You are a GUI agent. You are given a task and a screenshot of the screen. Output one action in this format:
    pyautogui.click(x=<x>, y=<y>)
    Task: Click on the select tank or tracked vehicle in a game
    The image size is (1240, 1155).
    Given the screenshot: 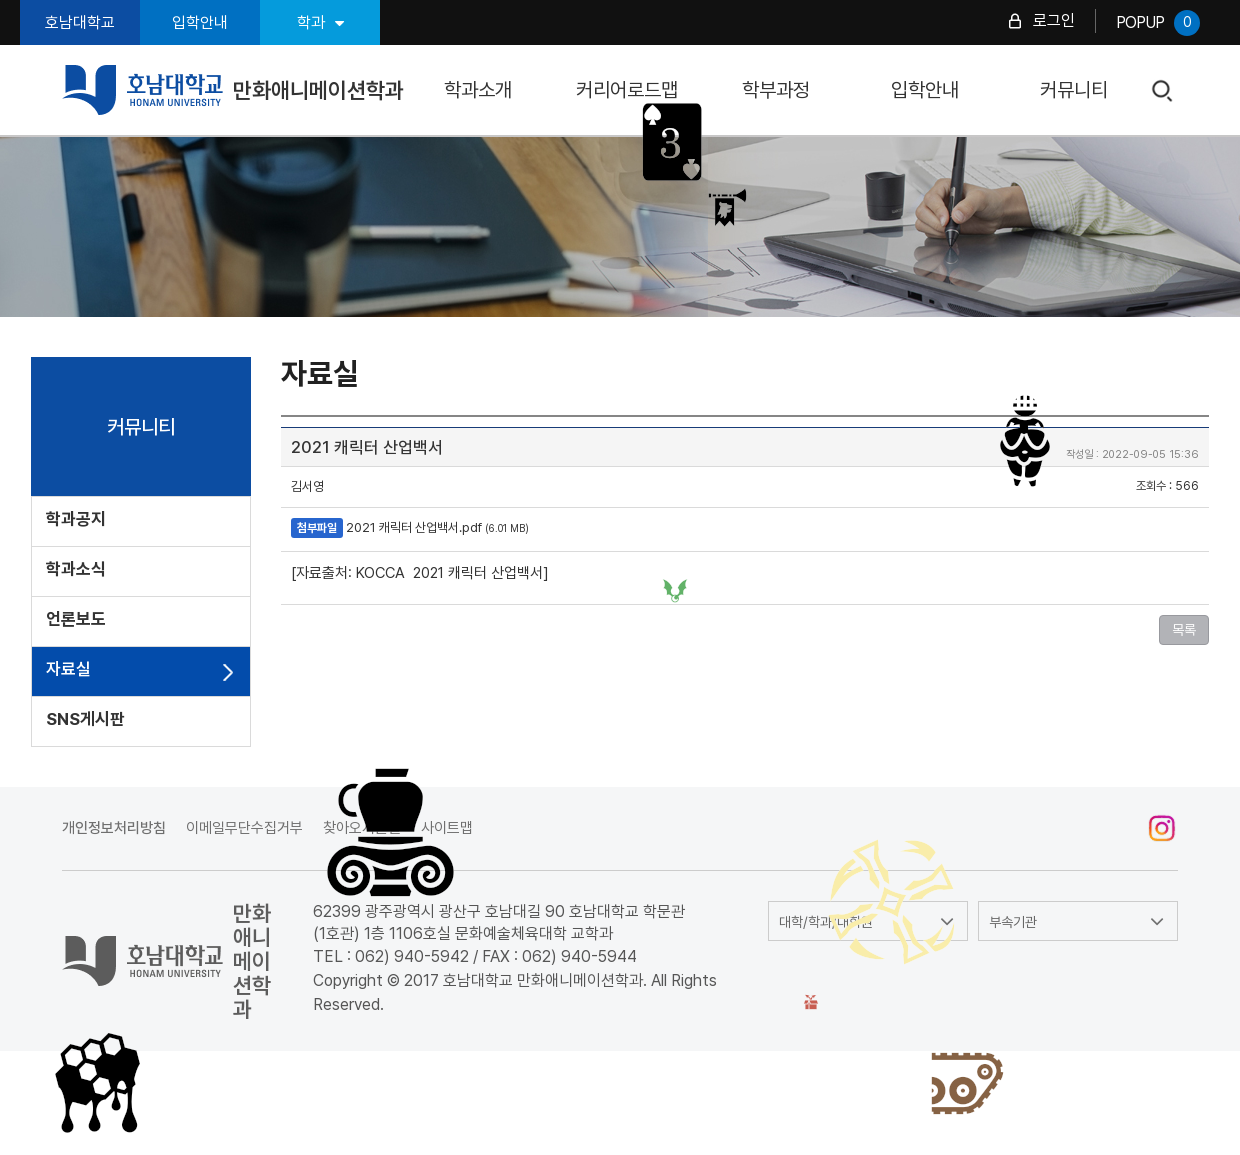 What is the action you would take?
    pyautogui.click(x=967, y=1083)
    